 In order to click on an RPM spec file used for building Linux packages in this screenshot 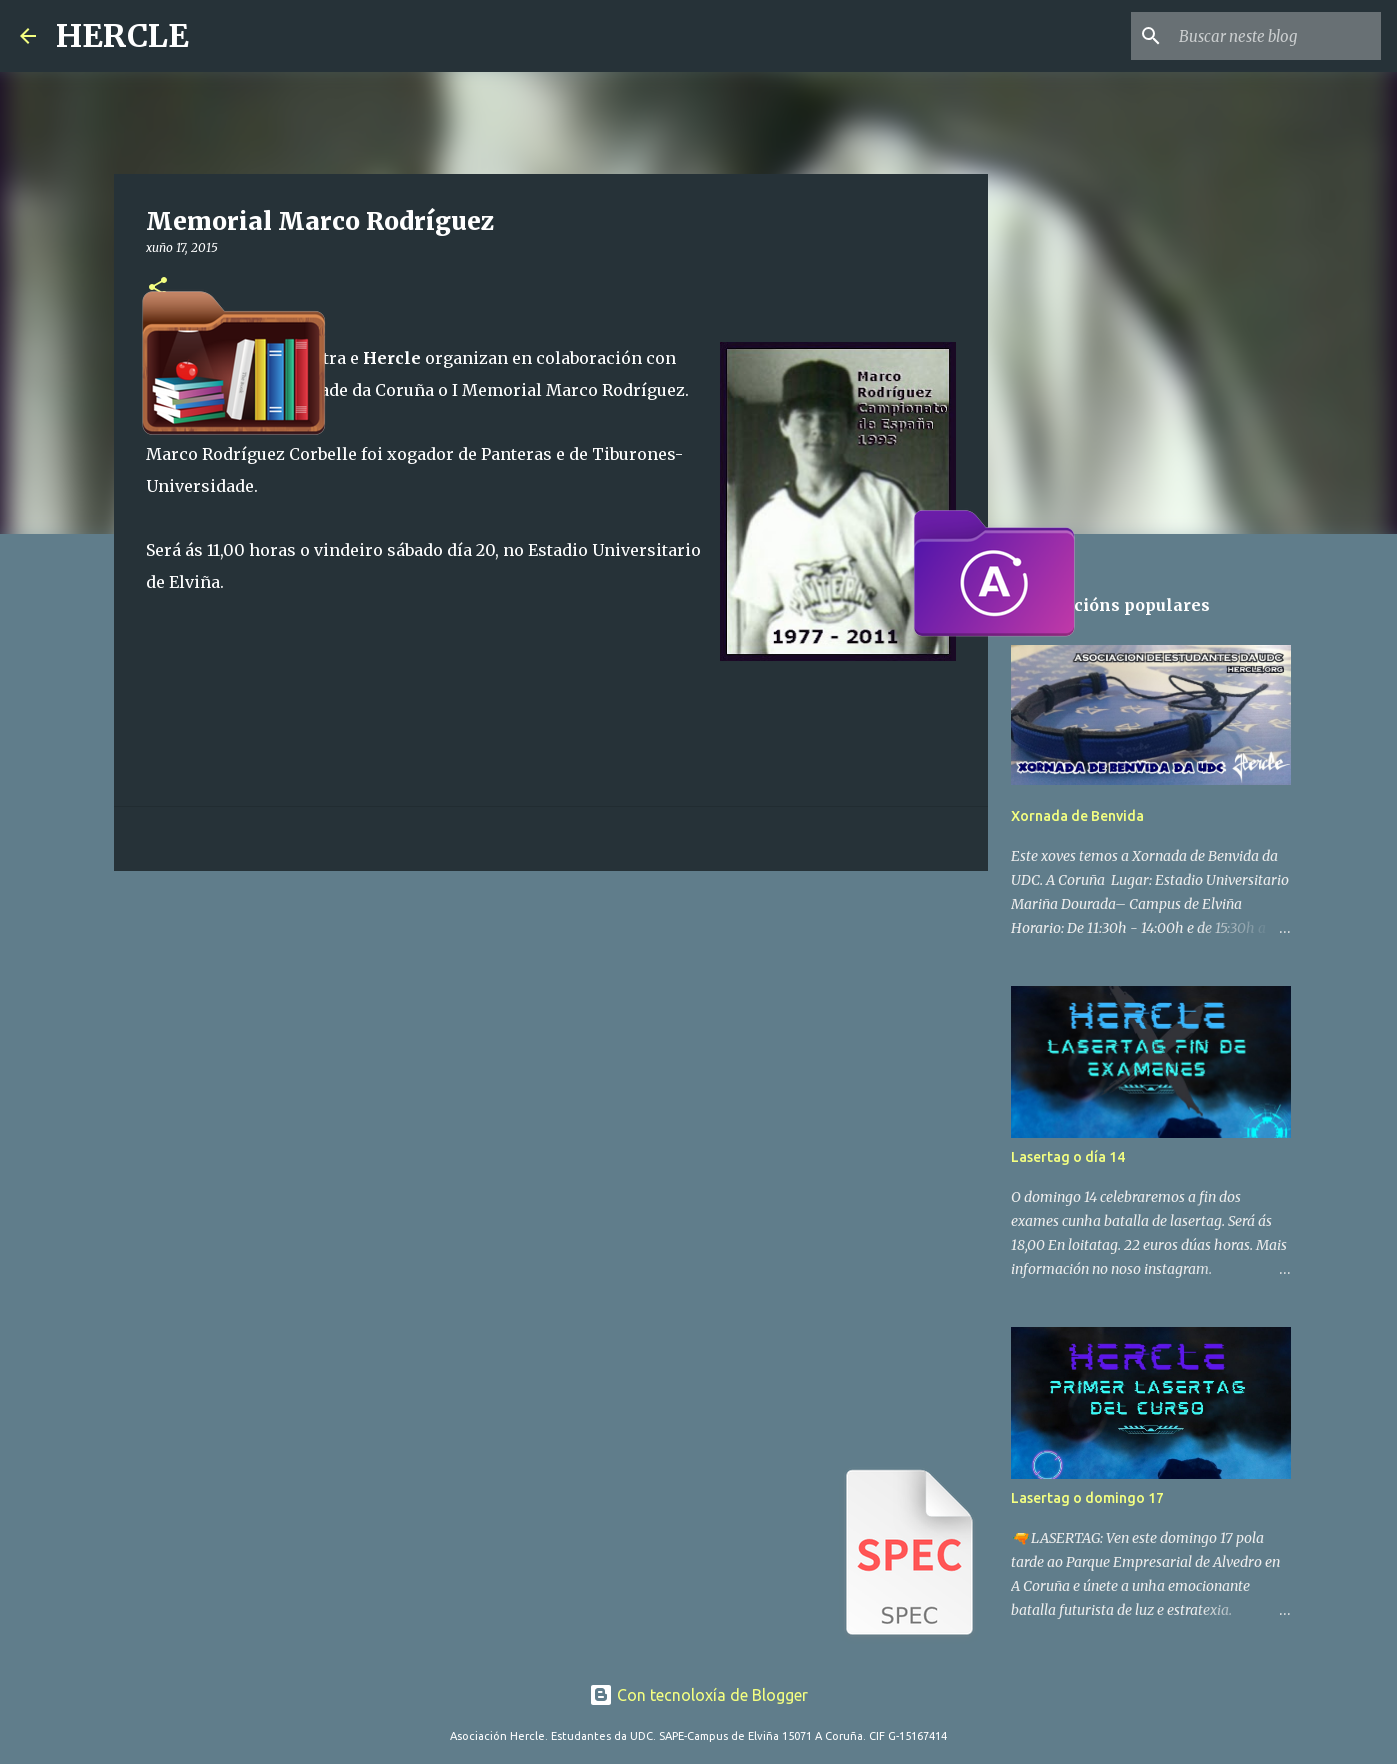, I will do `click(909, 1555)`.